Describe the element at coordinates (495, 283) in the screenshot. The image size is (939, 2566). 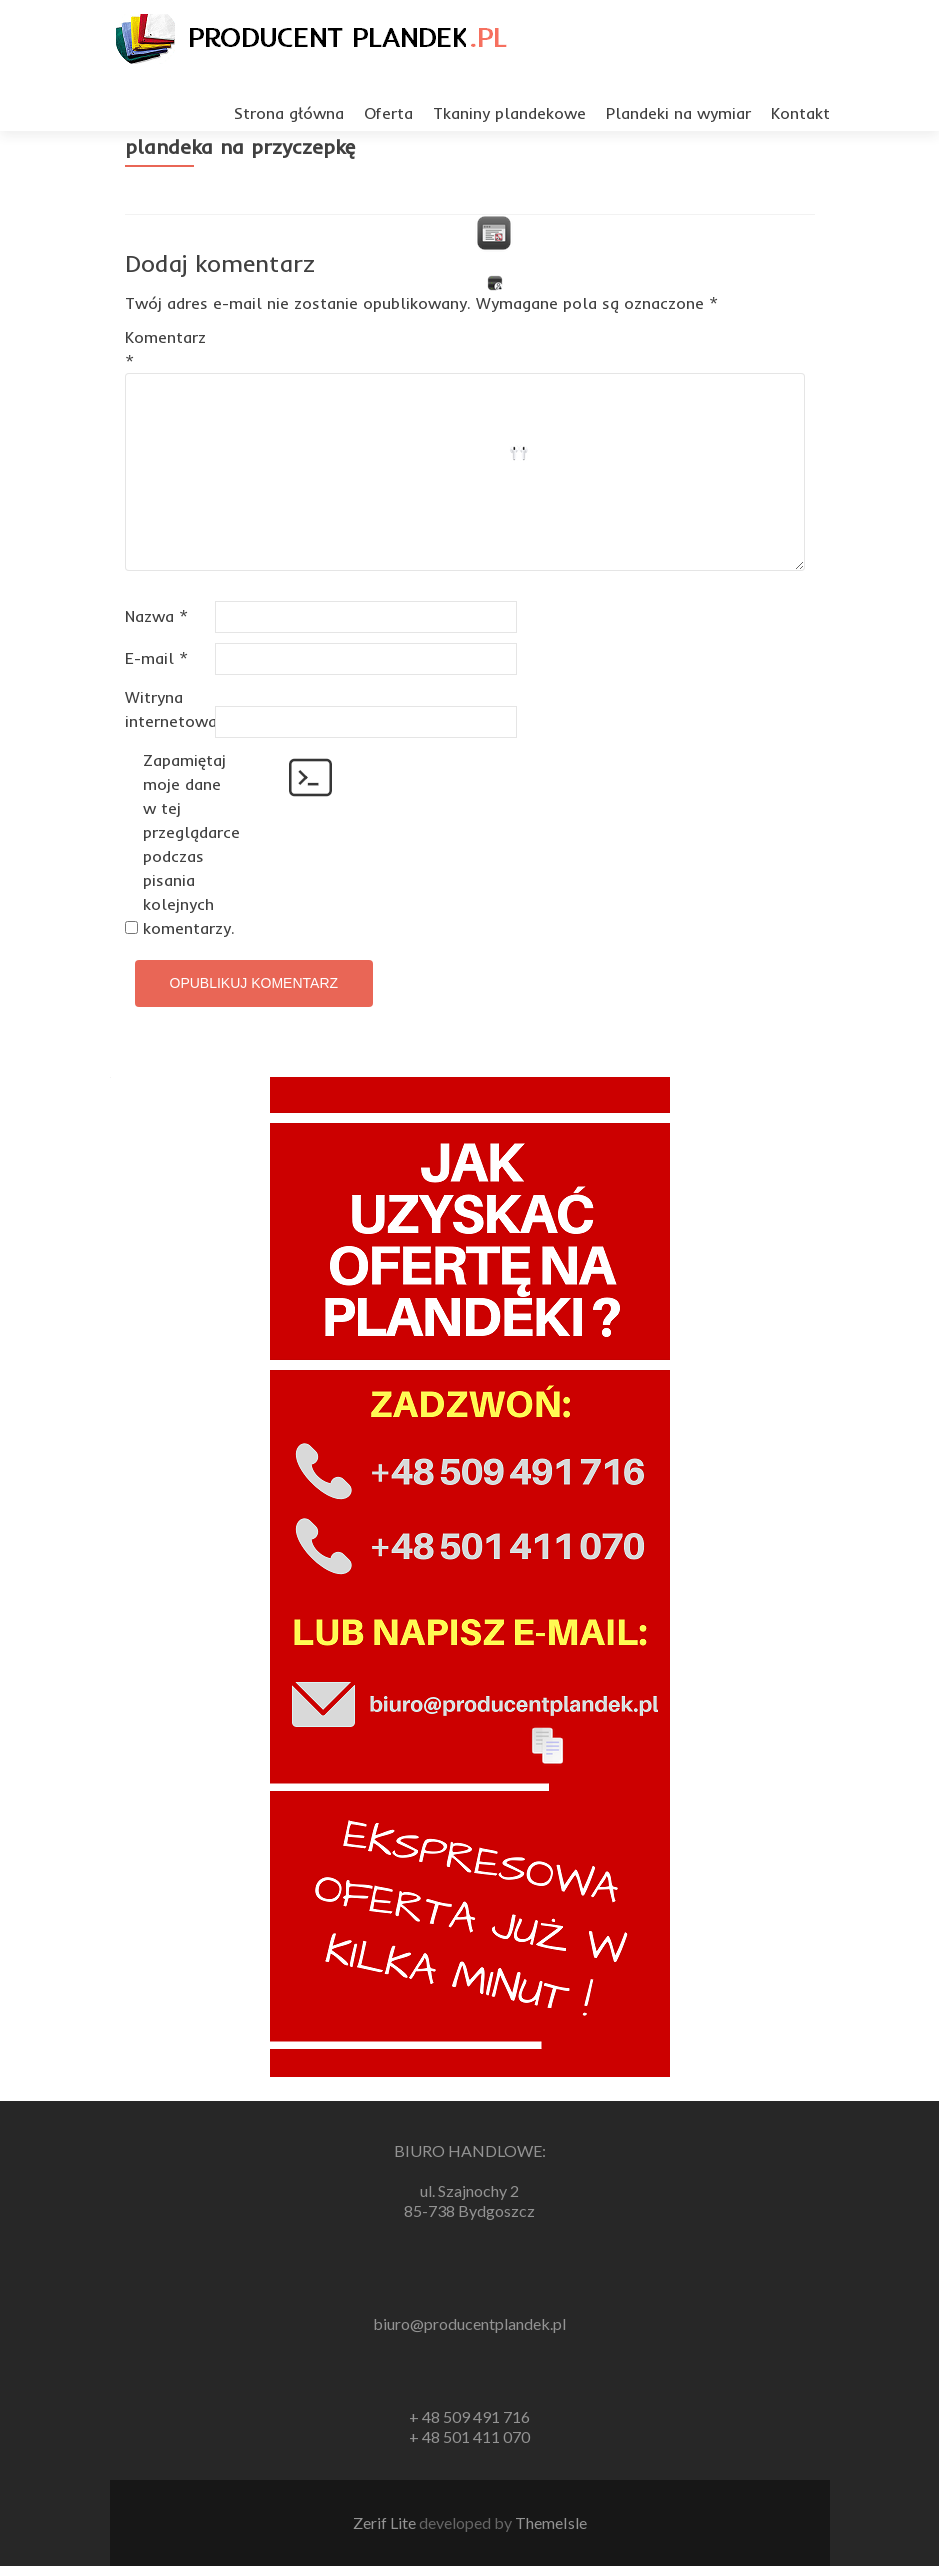
I see `configure NIS network server preferences` at that location.